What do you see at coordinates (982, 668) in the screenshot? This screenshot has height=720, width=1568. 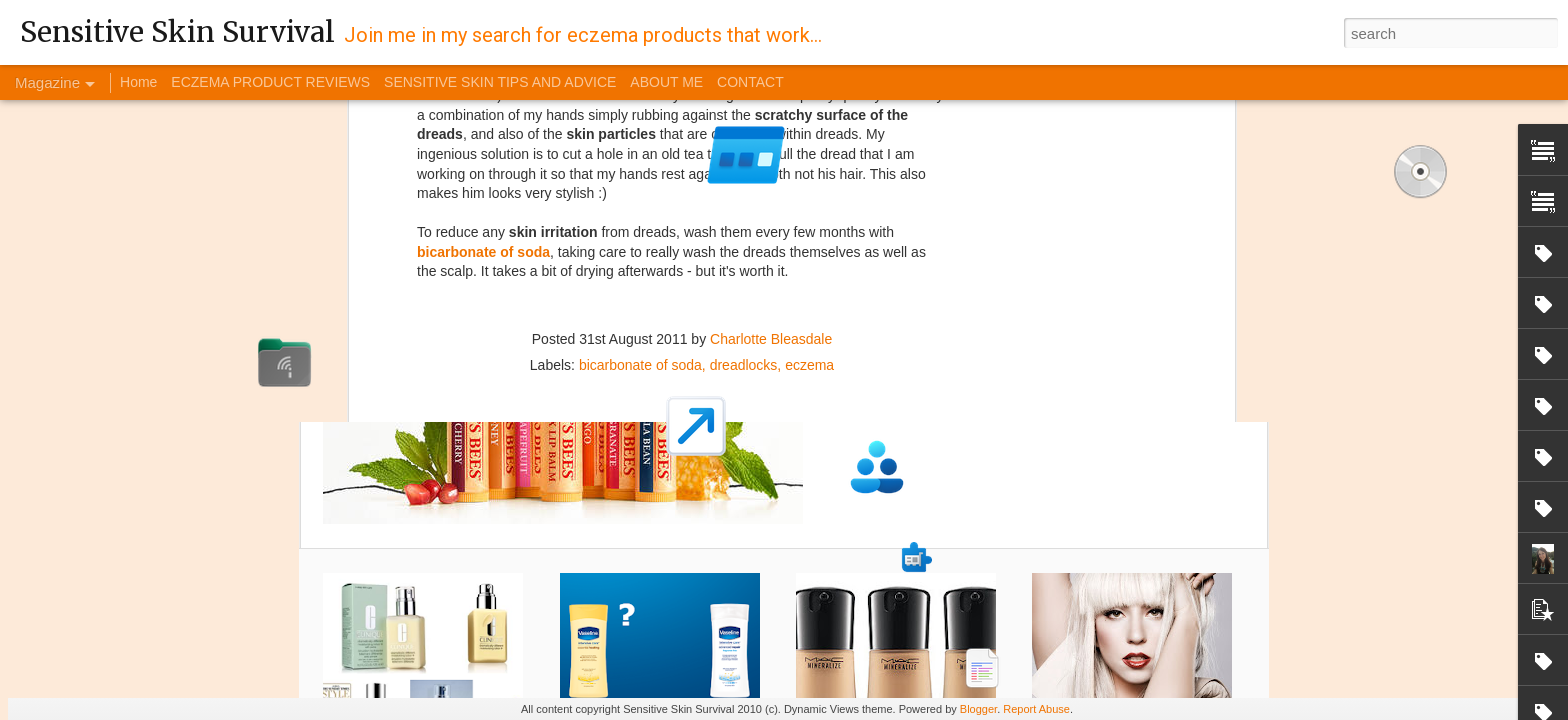 I see `access developer tools and settings` at bounding box center [982, 668].